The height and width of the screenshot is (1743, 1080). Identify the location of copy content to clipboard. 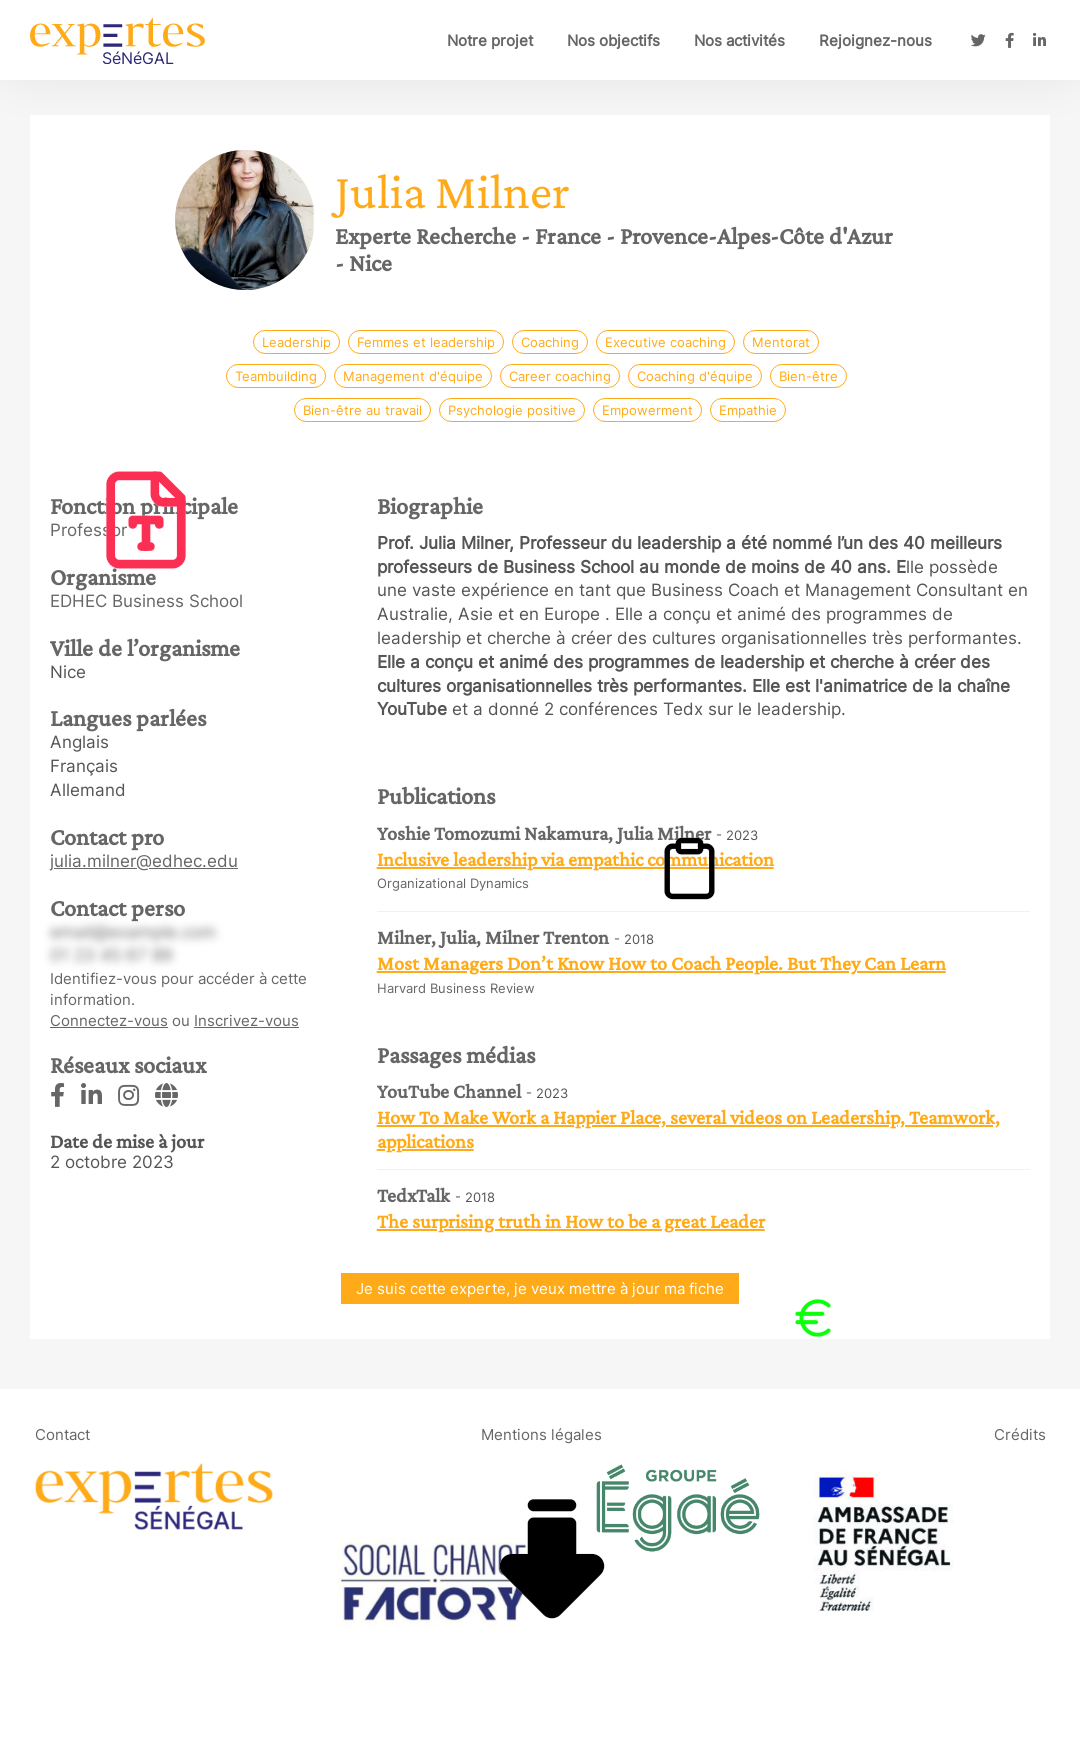
(689, 868).